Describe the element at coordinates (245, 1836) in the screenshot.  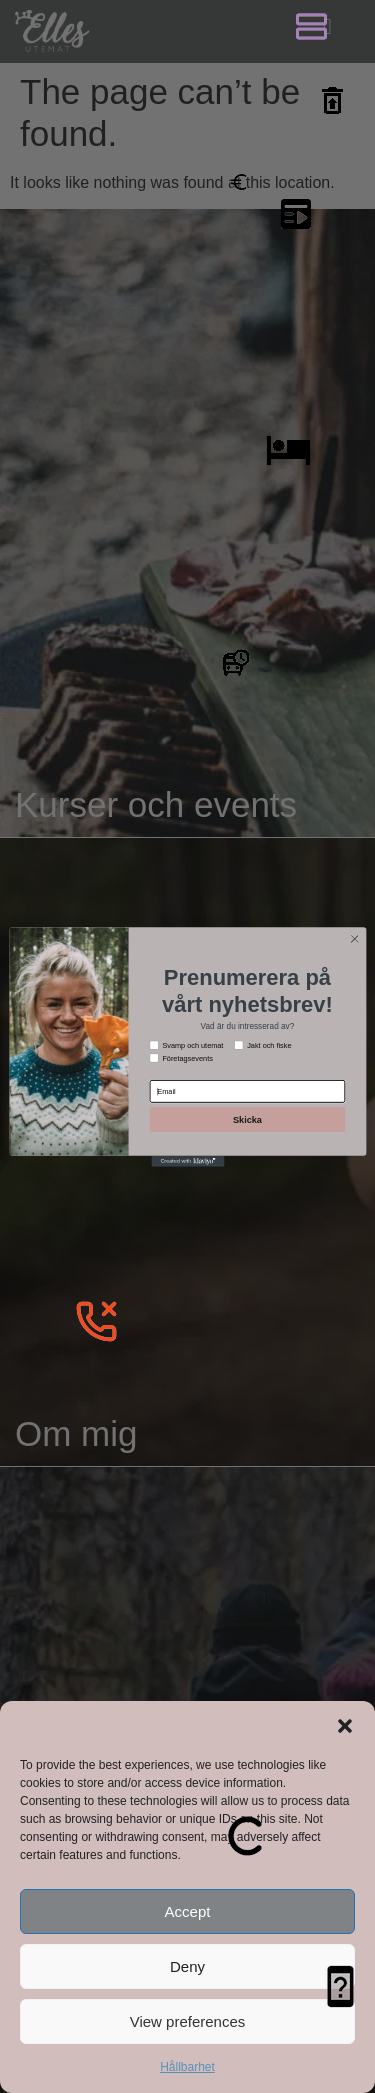
I see `indicates the letter C or a C-related category` at that location.